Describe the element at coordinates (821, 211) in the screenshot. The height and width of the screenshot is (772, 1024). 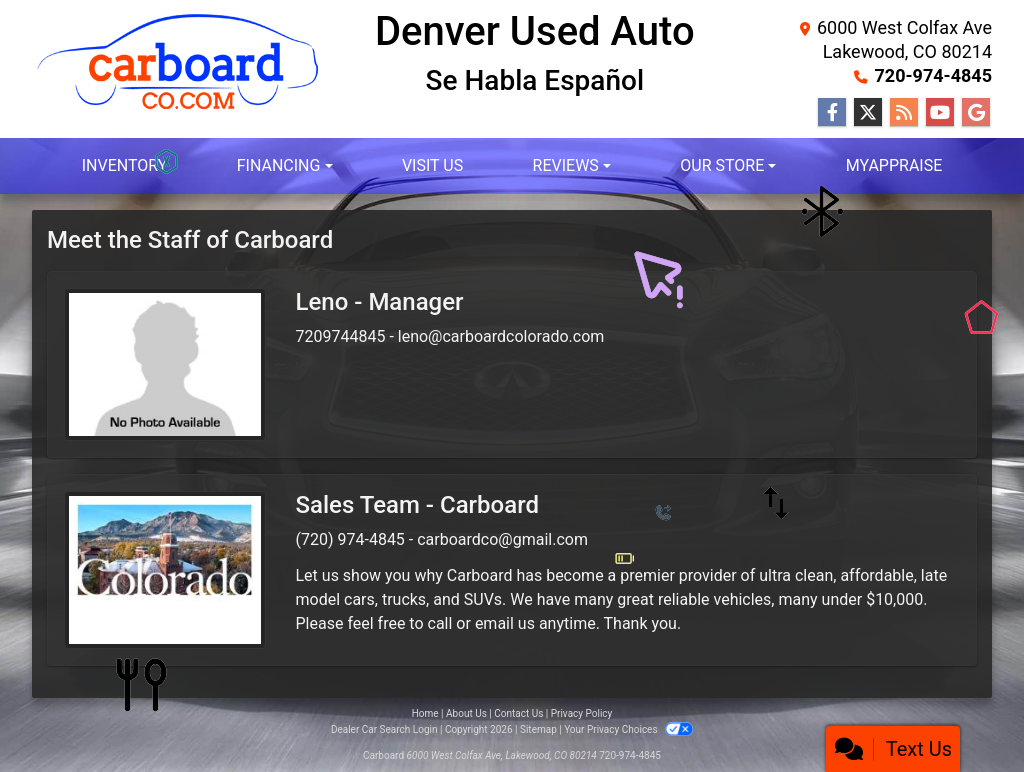
I see `indicates an active bluetooth connection` at that location.